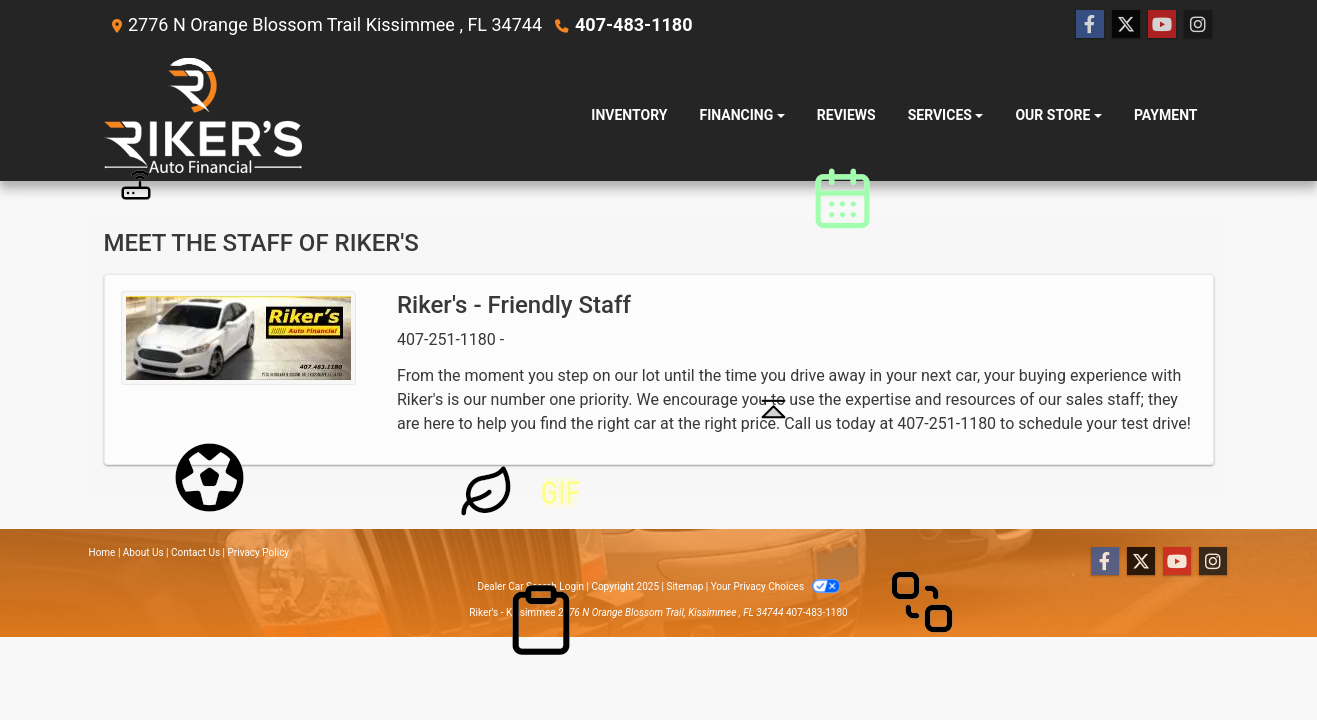  Describe the element at coordinates (541, 620) in the screenshot. I see `copy content to clipboard` at that location.